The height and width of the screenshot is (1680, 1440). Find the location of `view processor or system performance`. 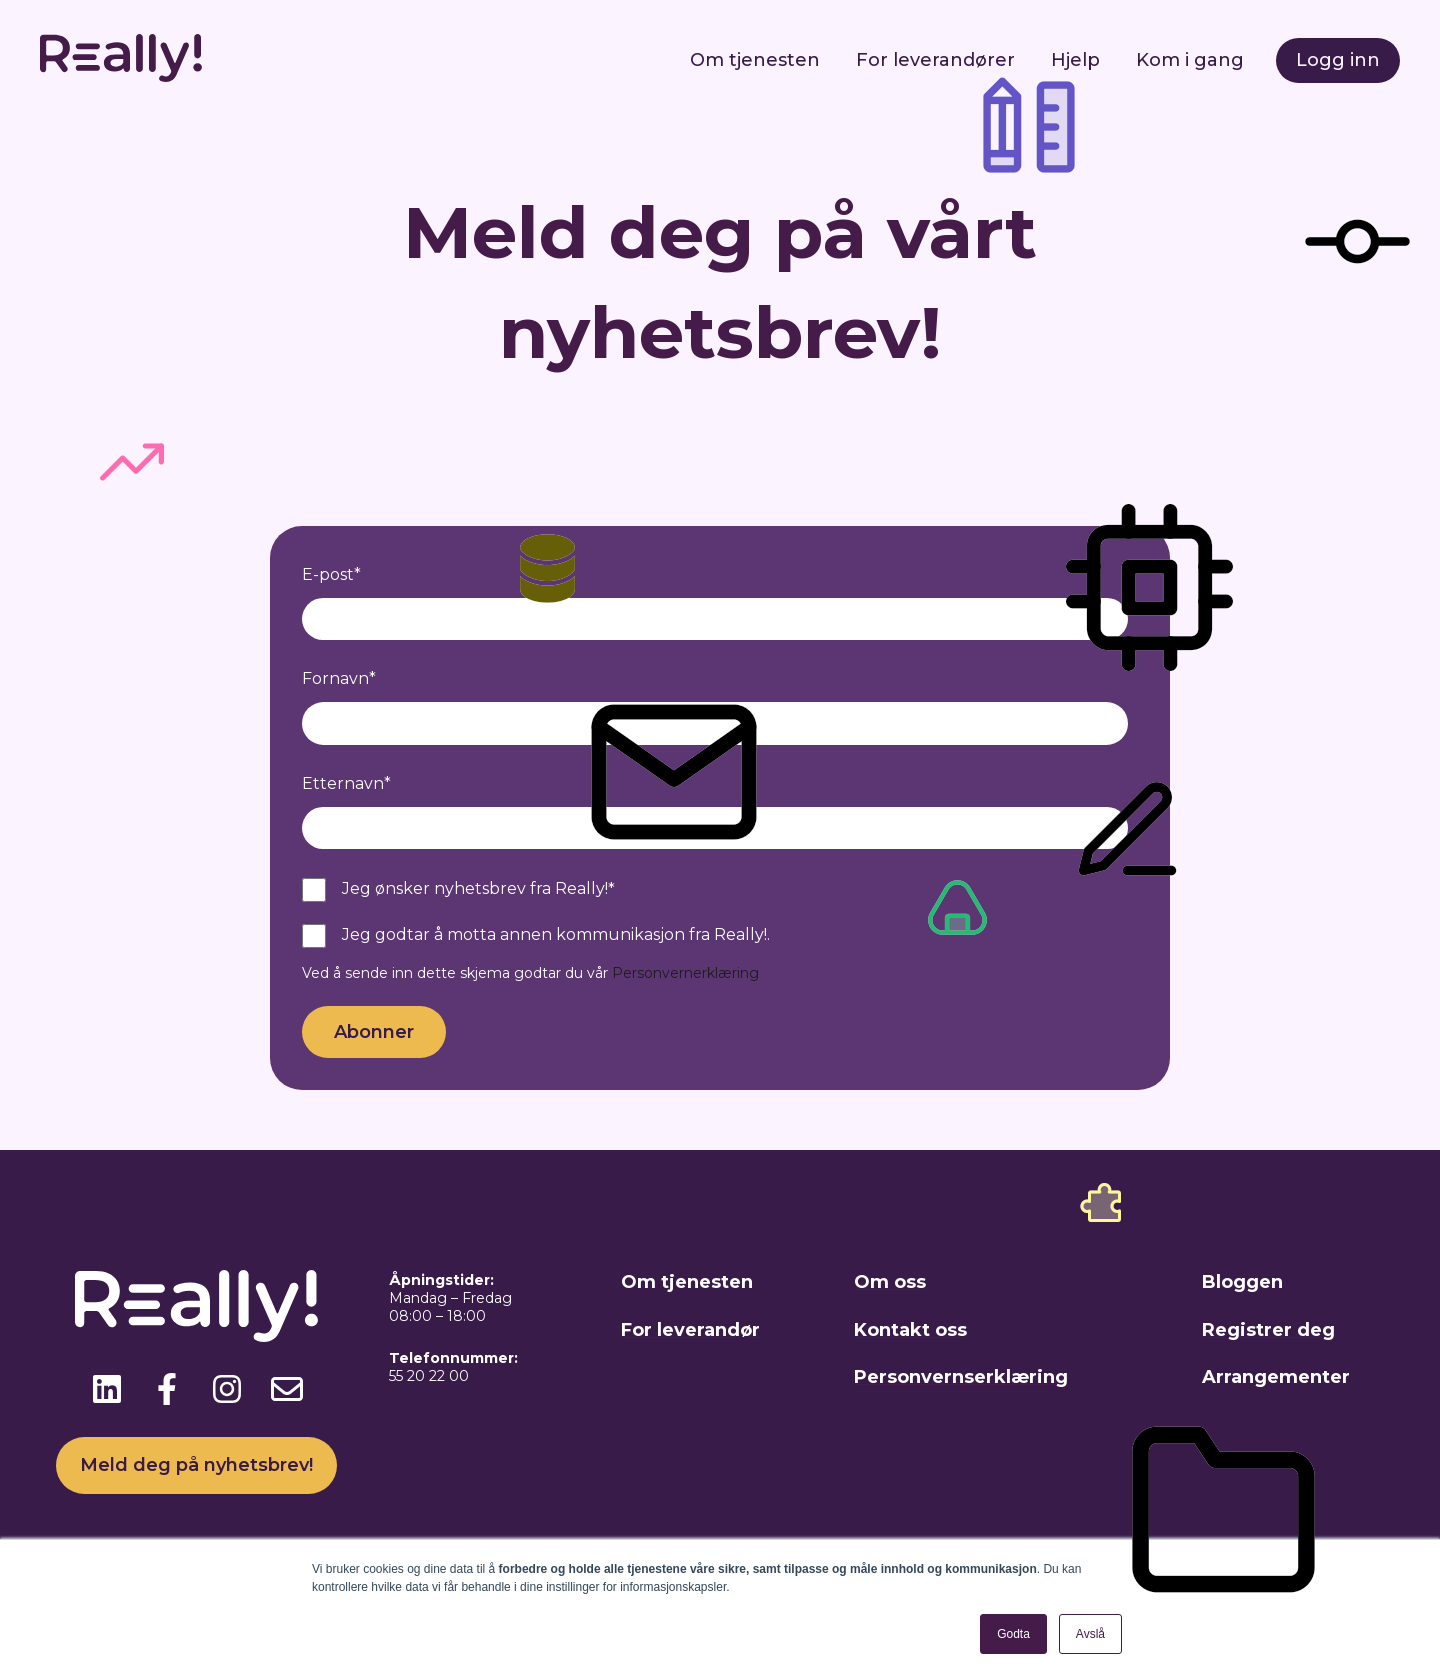

view processor or system performance is located at coordinates (1149, 587).